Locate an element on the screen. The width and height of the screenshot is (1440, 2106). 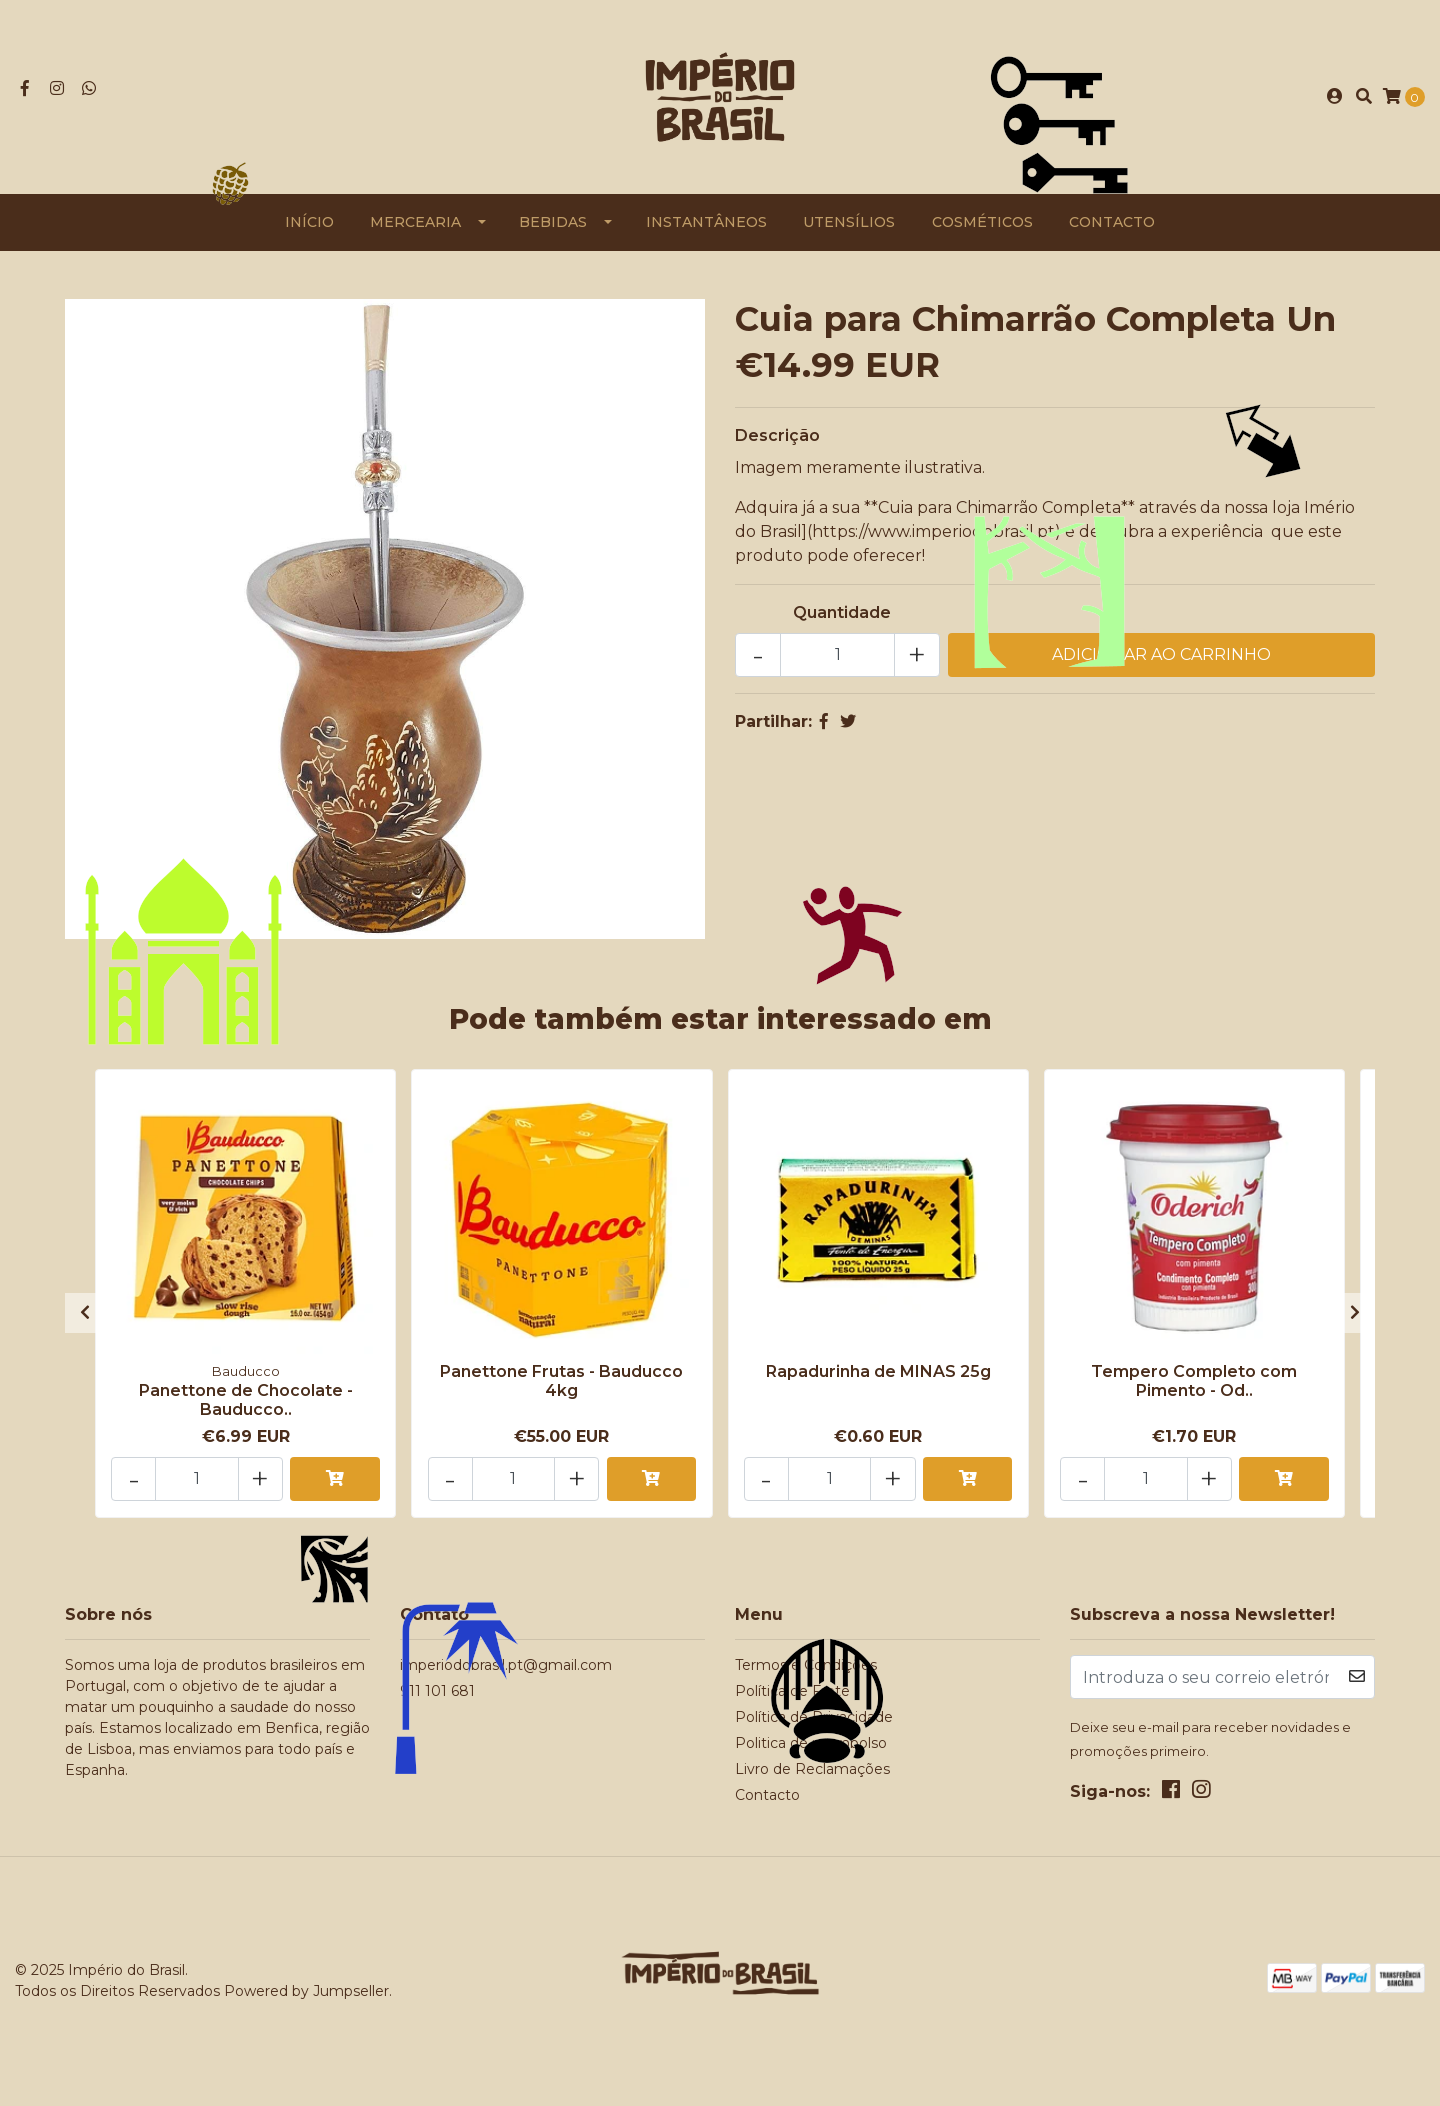
view your collection of keys or access credentials is located at coordinates (1059, 125).